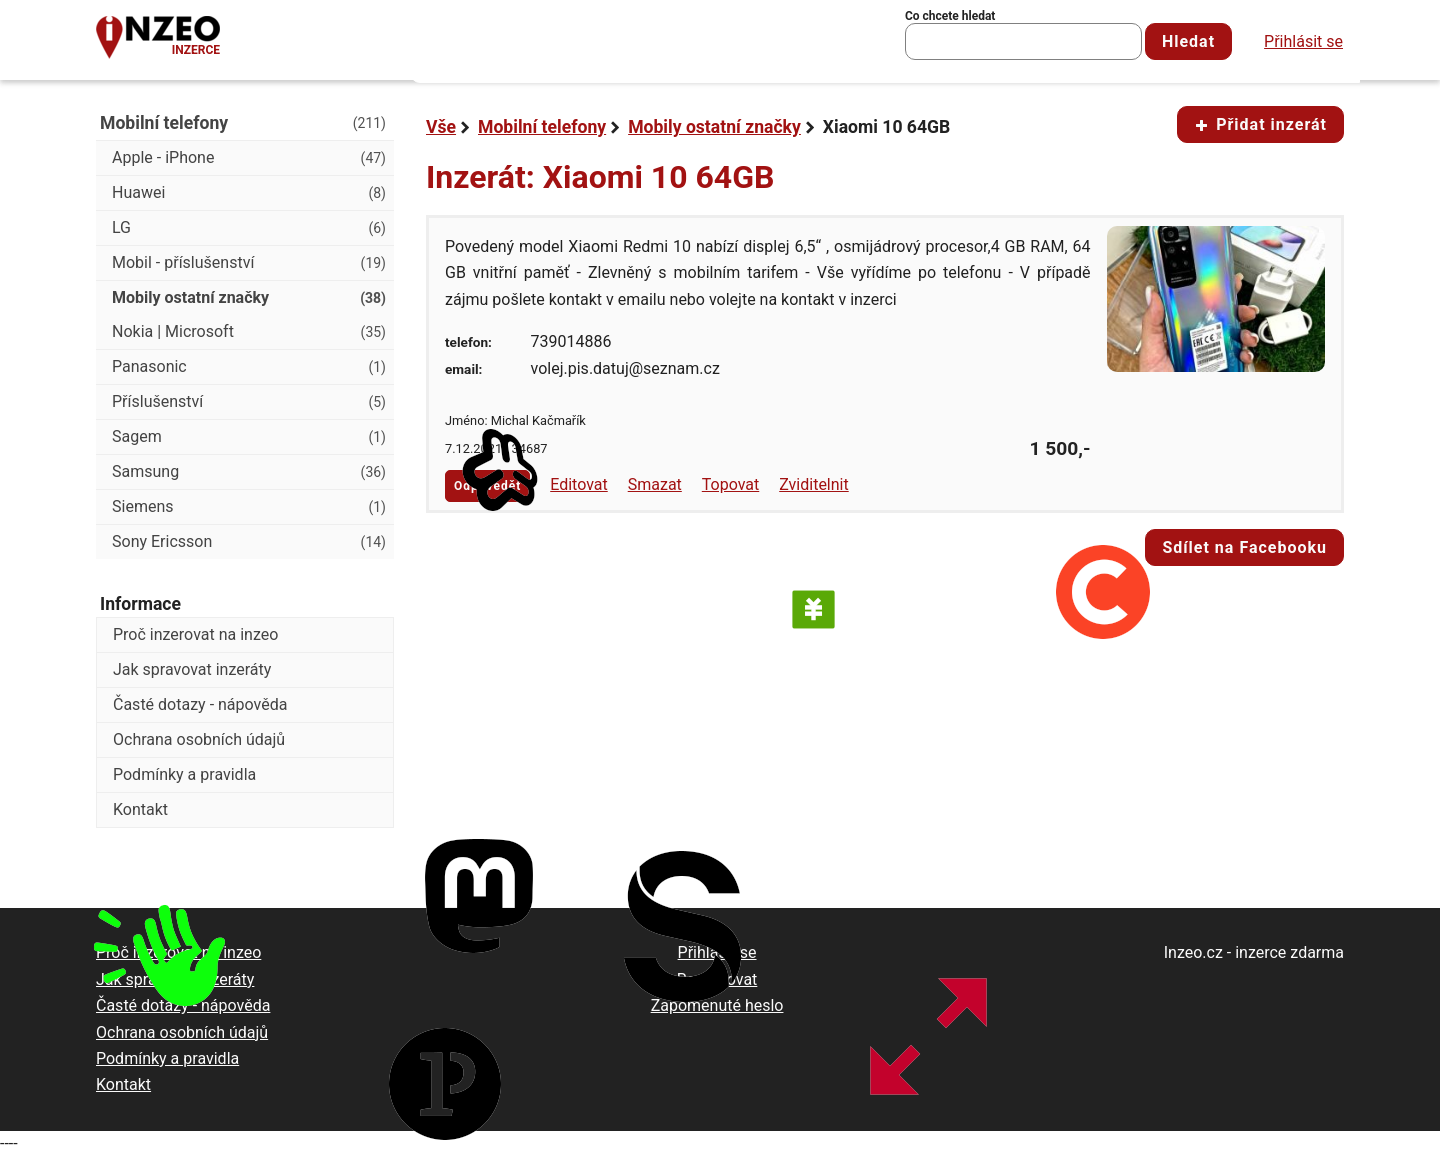 Image resolution: width=1440 pixels, height=1157 pixels. I want to click on navigate to Sanity CMS integration, so click(682, 926).